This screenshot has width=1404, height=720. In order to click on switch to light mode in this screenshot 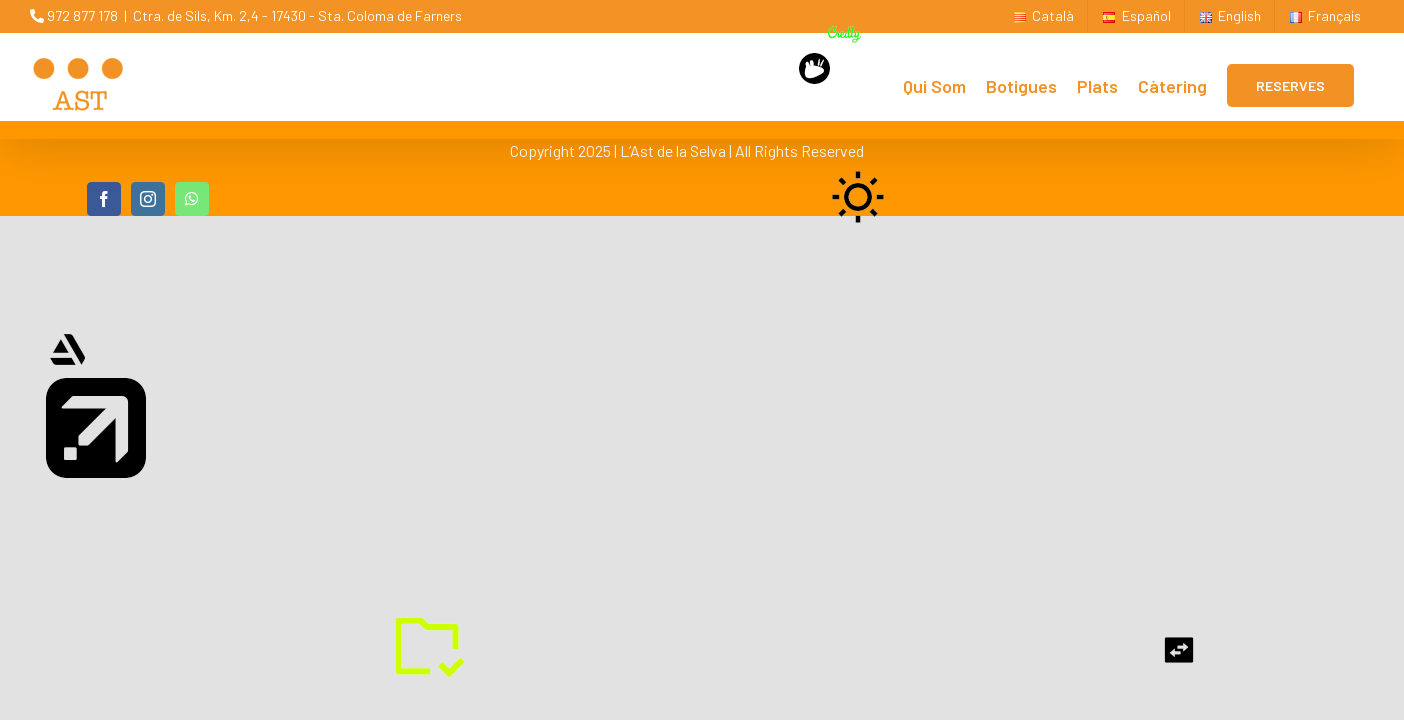, I will do `click(858, 197)`.